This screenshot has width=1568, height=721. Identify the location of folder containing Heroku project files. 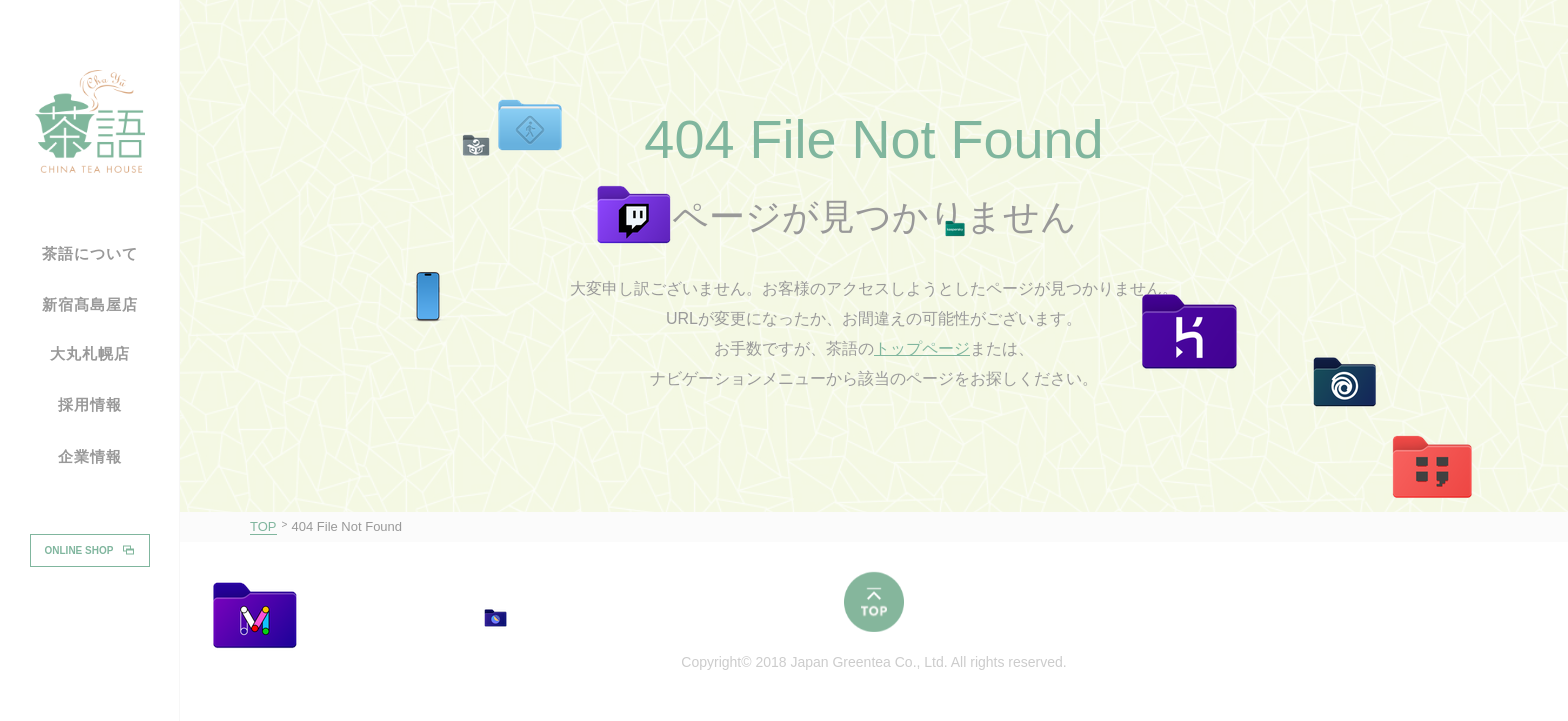
(1189, 334).